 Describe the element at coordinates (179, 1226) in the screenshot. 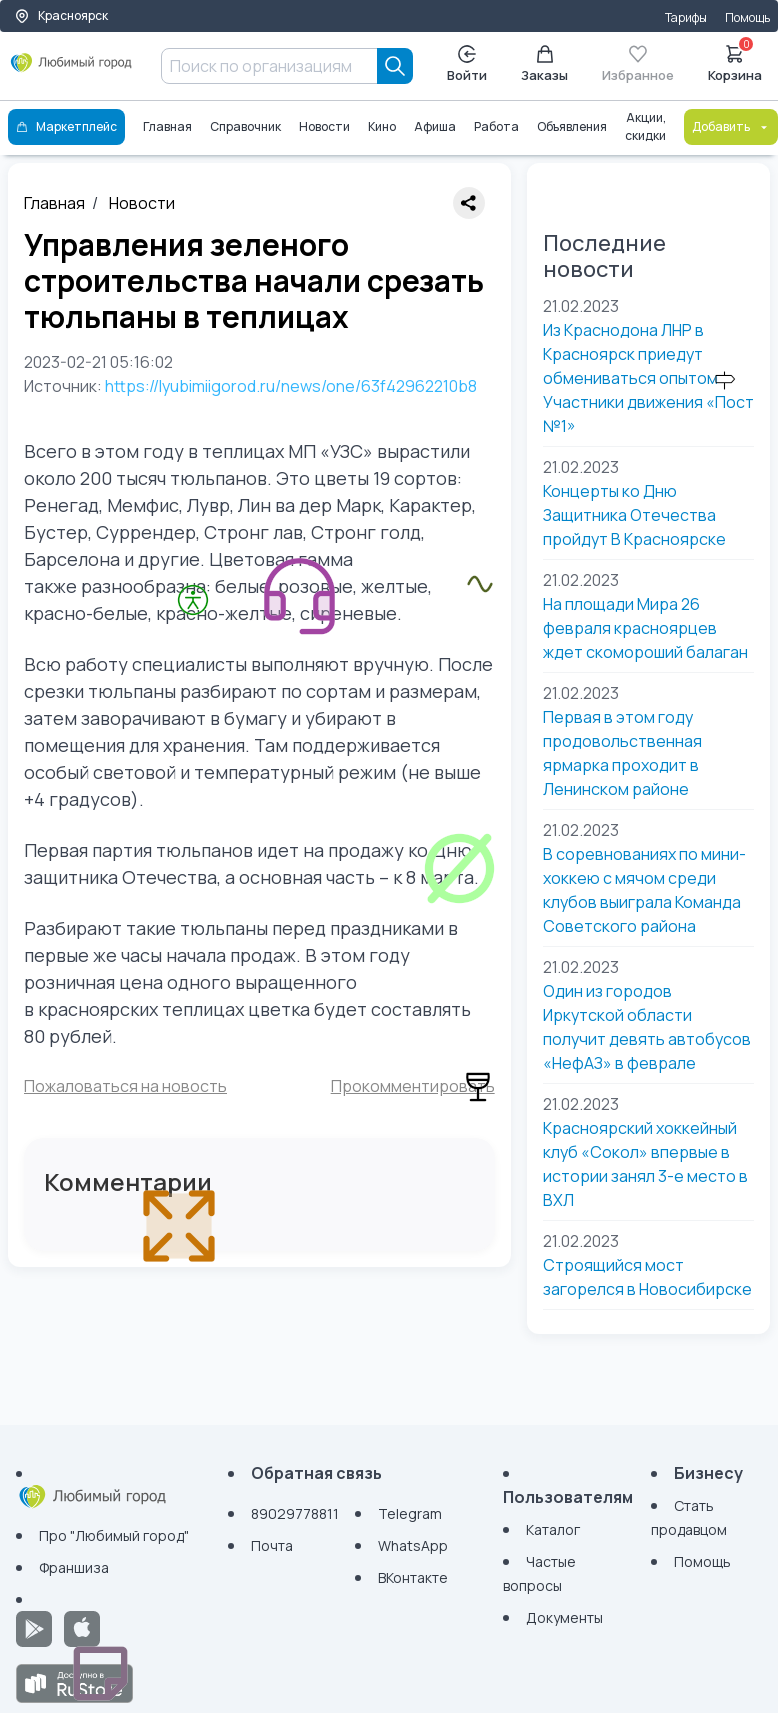

I see `expand to fullscreen mode` at that location.